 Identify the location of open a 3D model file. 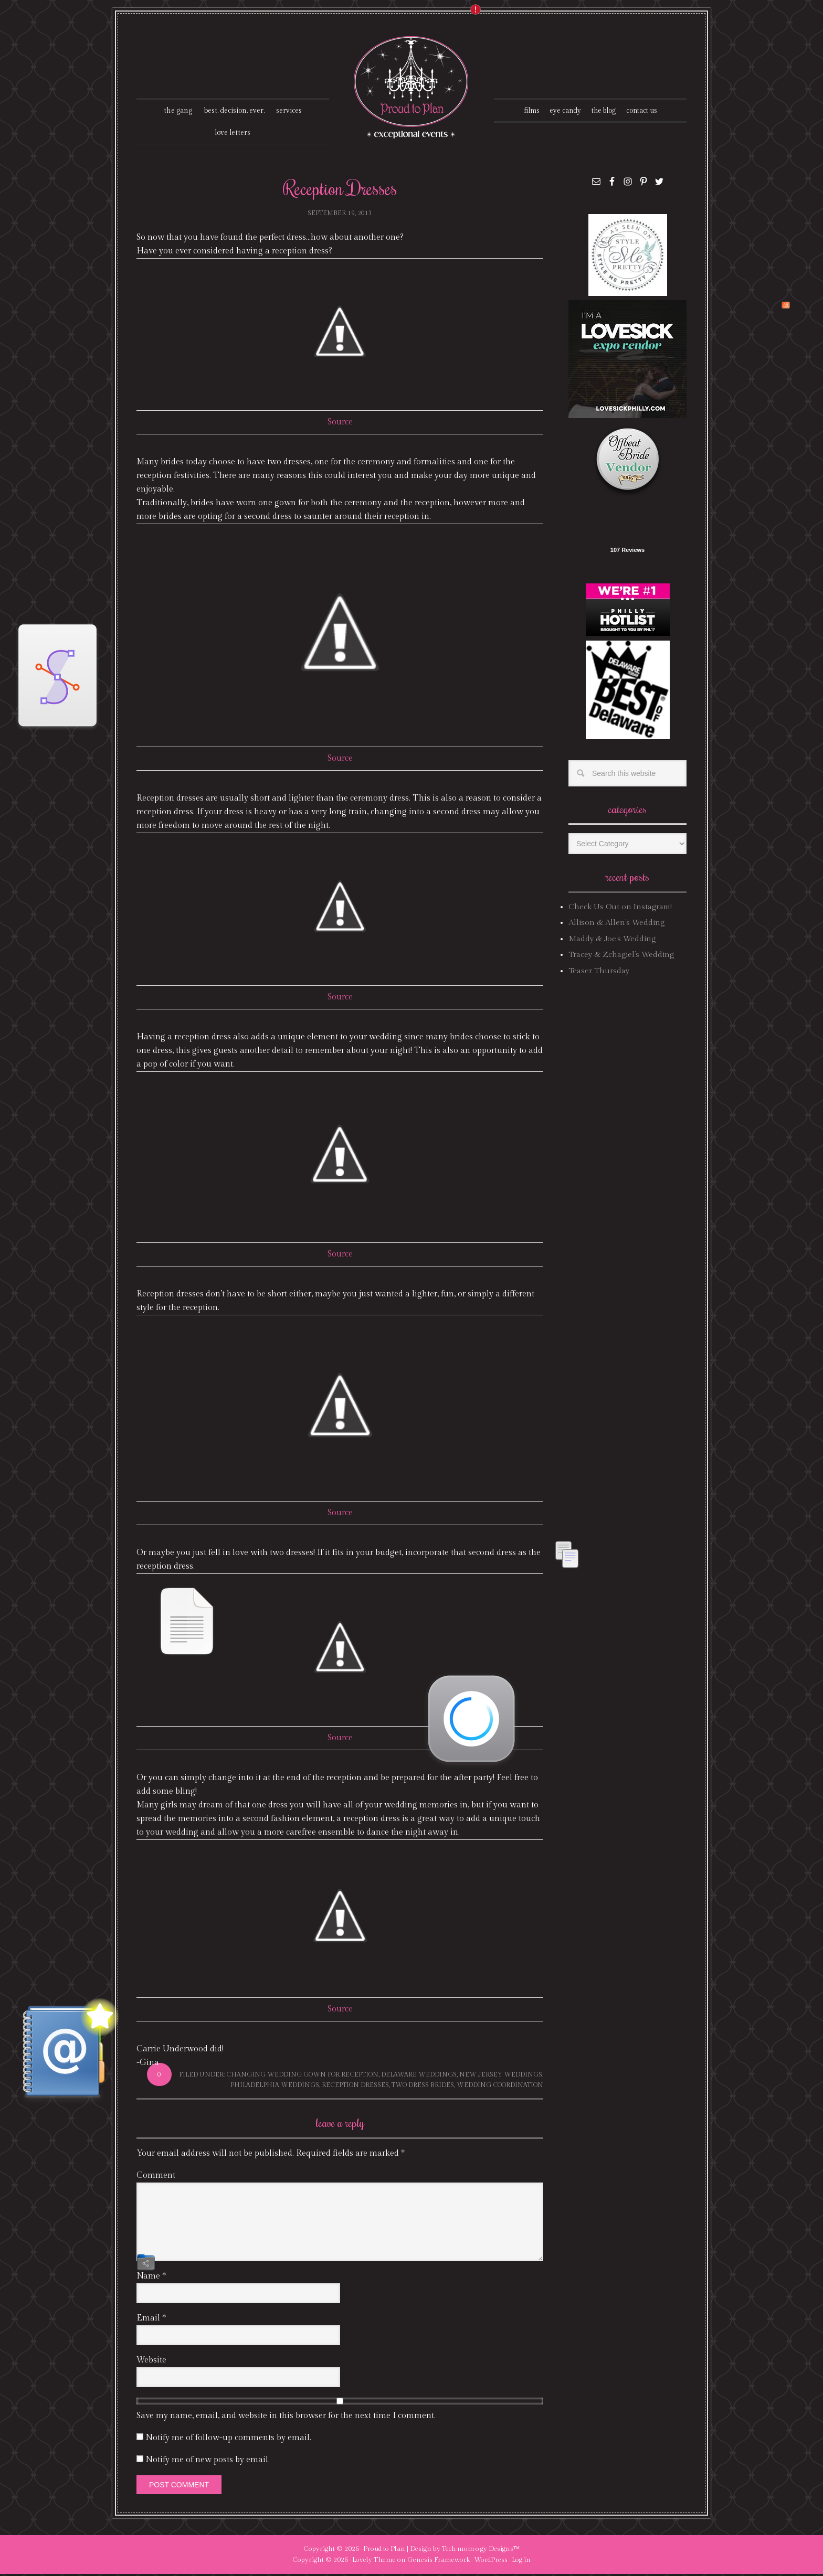
(786, 305).